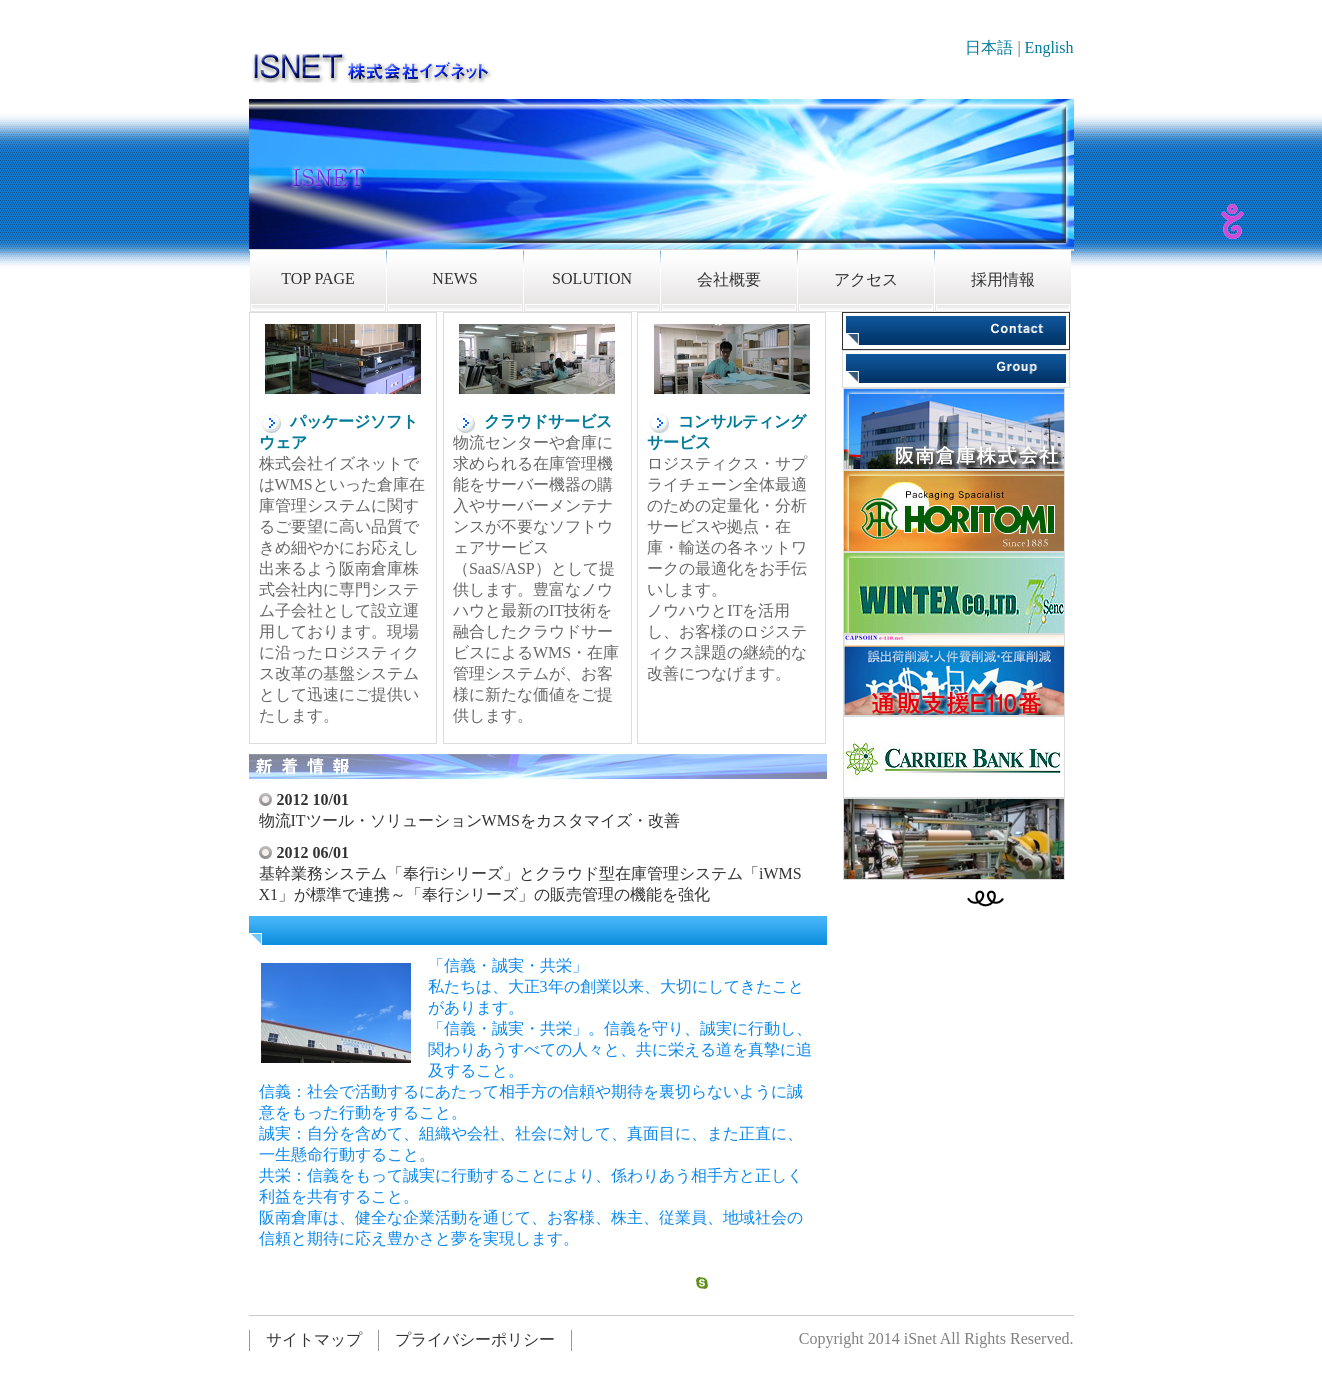  Describe the element at coordinates (702, 1283) in the screenshot. I see `open skype app` at that location.